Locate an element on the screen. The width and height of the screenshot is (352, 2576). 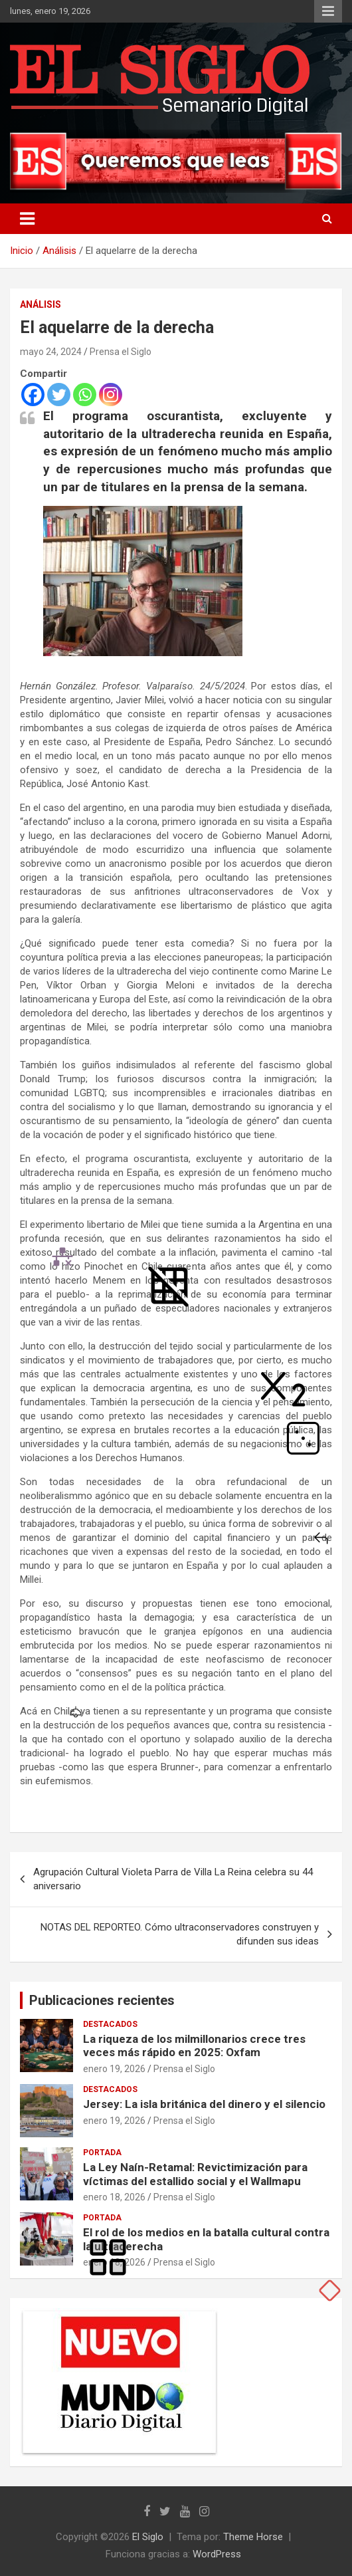
view all apps or applications is located at coordinates (108, 2257).